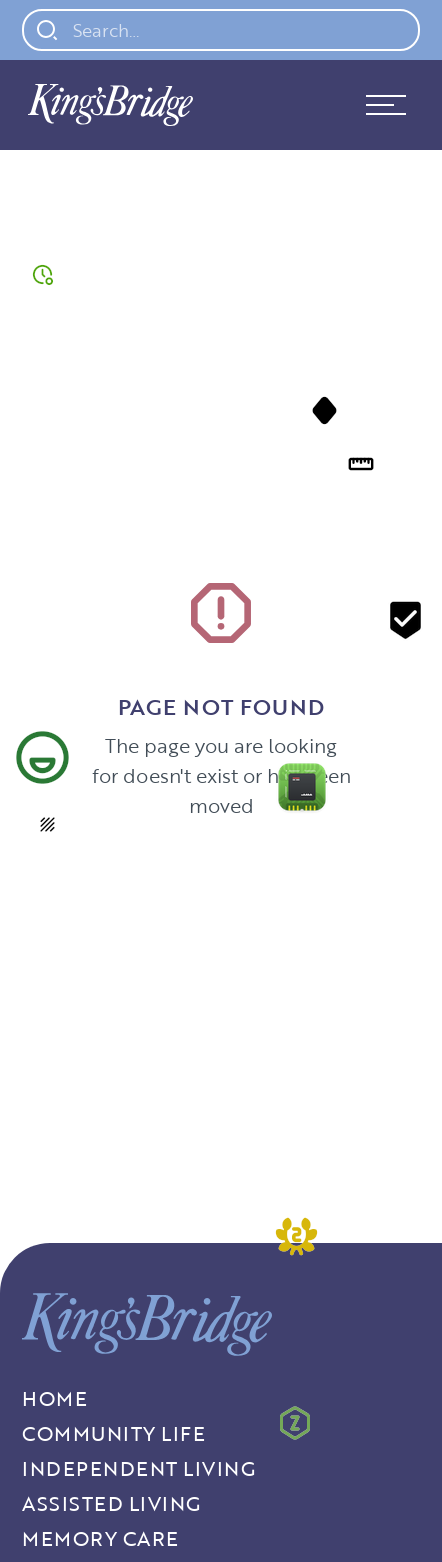 The height and width of the screenshot is (1562, 442). Describe the element at coordinates (42, 274) in the screenshot. I see `start recording time or duration` at that location.